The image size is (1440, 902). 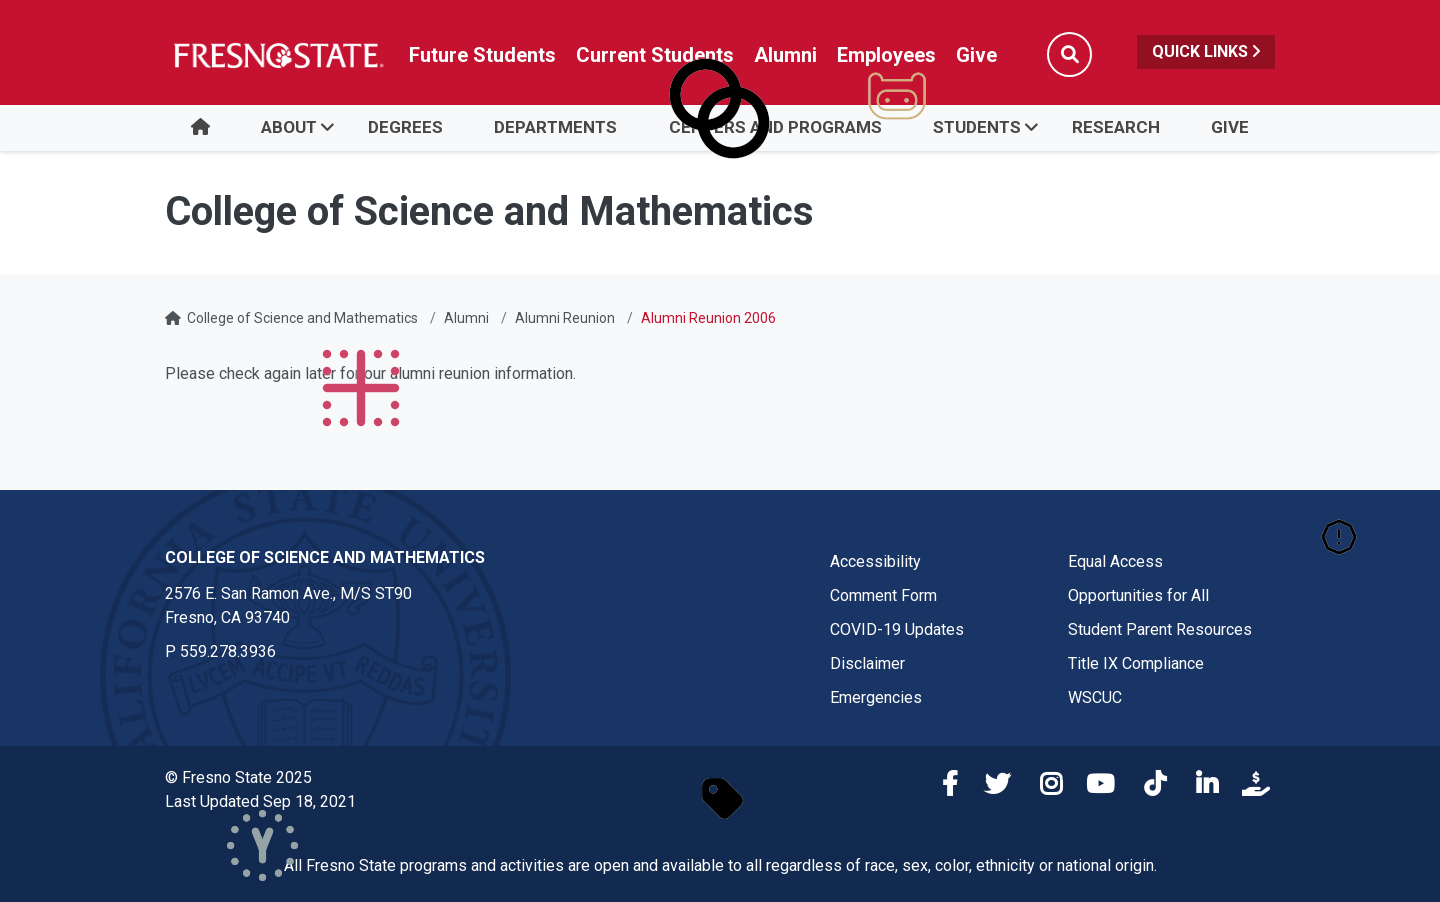 What do you see at coordinates (719, 108) in the screenshot?
I see `view venn diagram or comparison chart` at bounding box center [719, 108].